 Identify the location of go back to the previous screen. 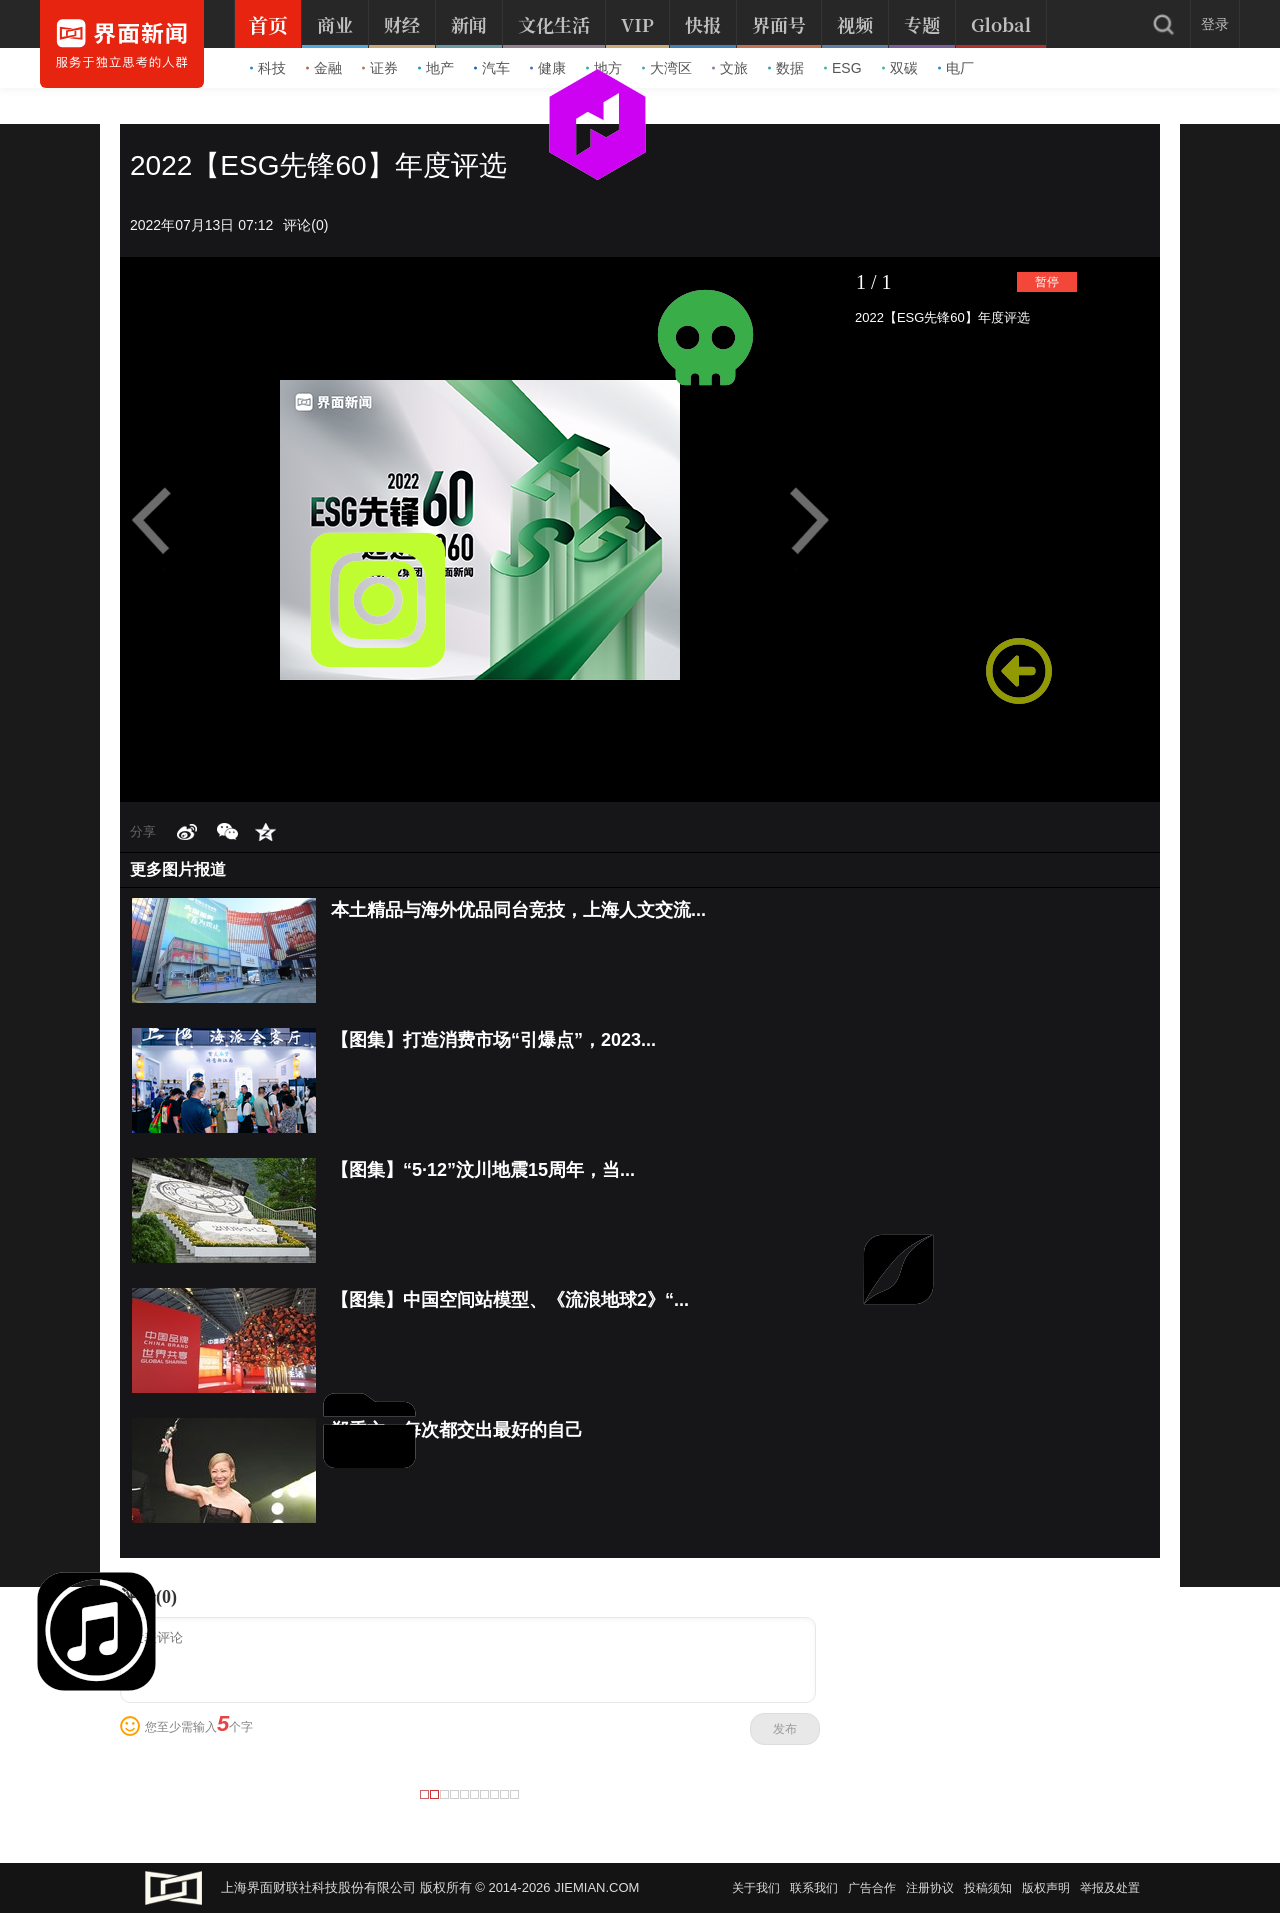
(1019, 671).